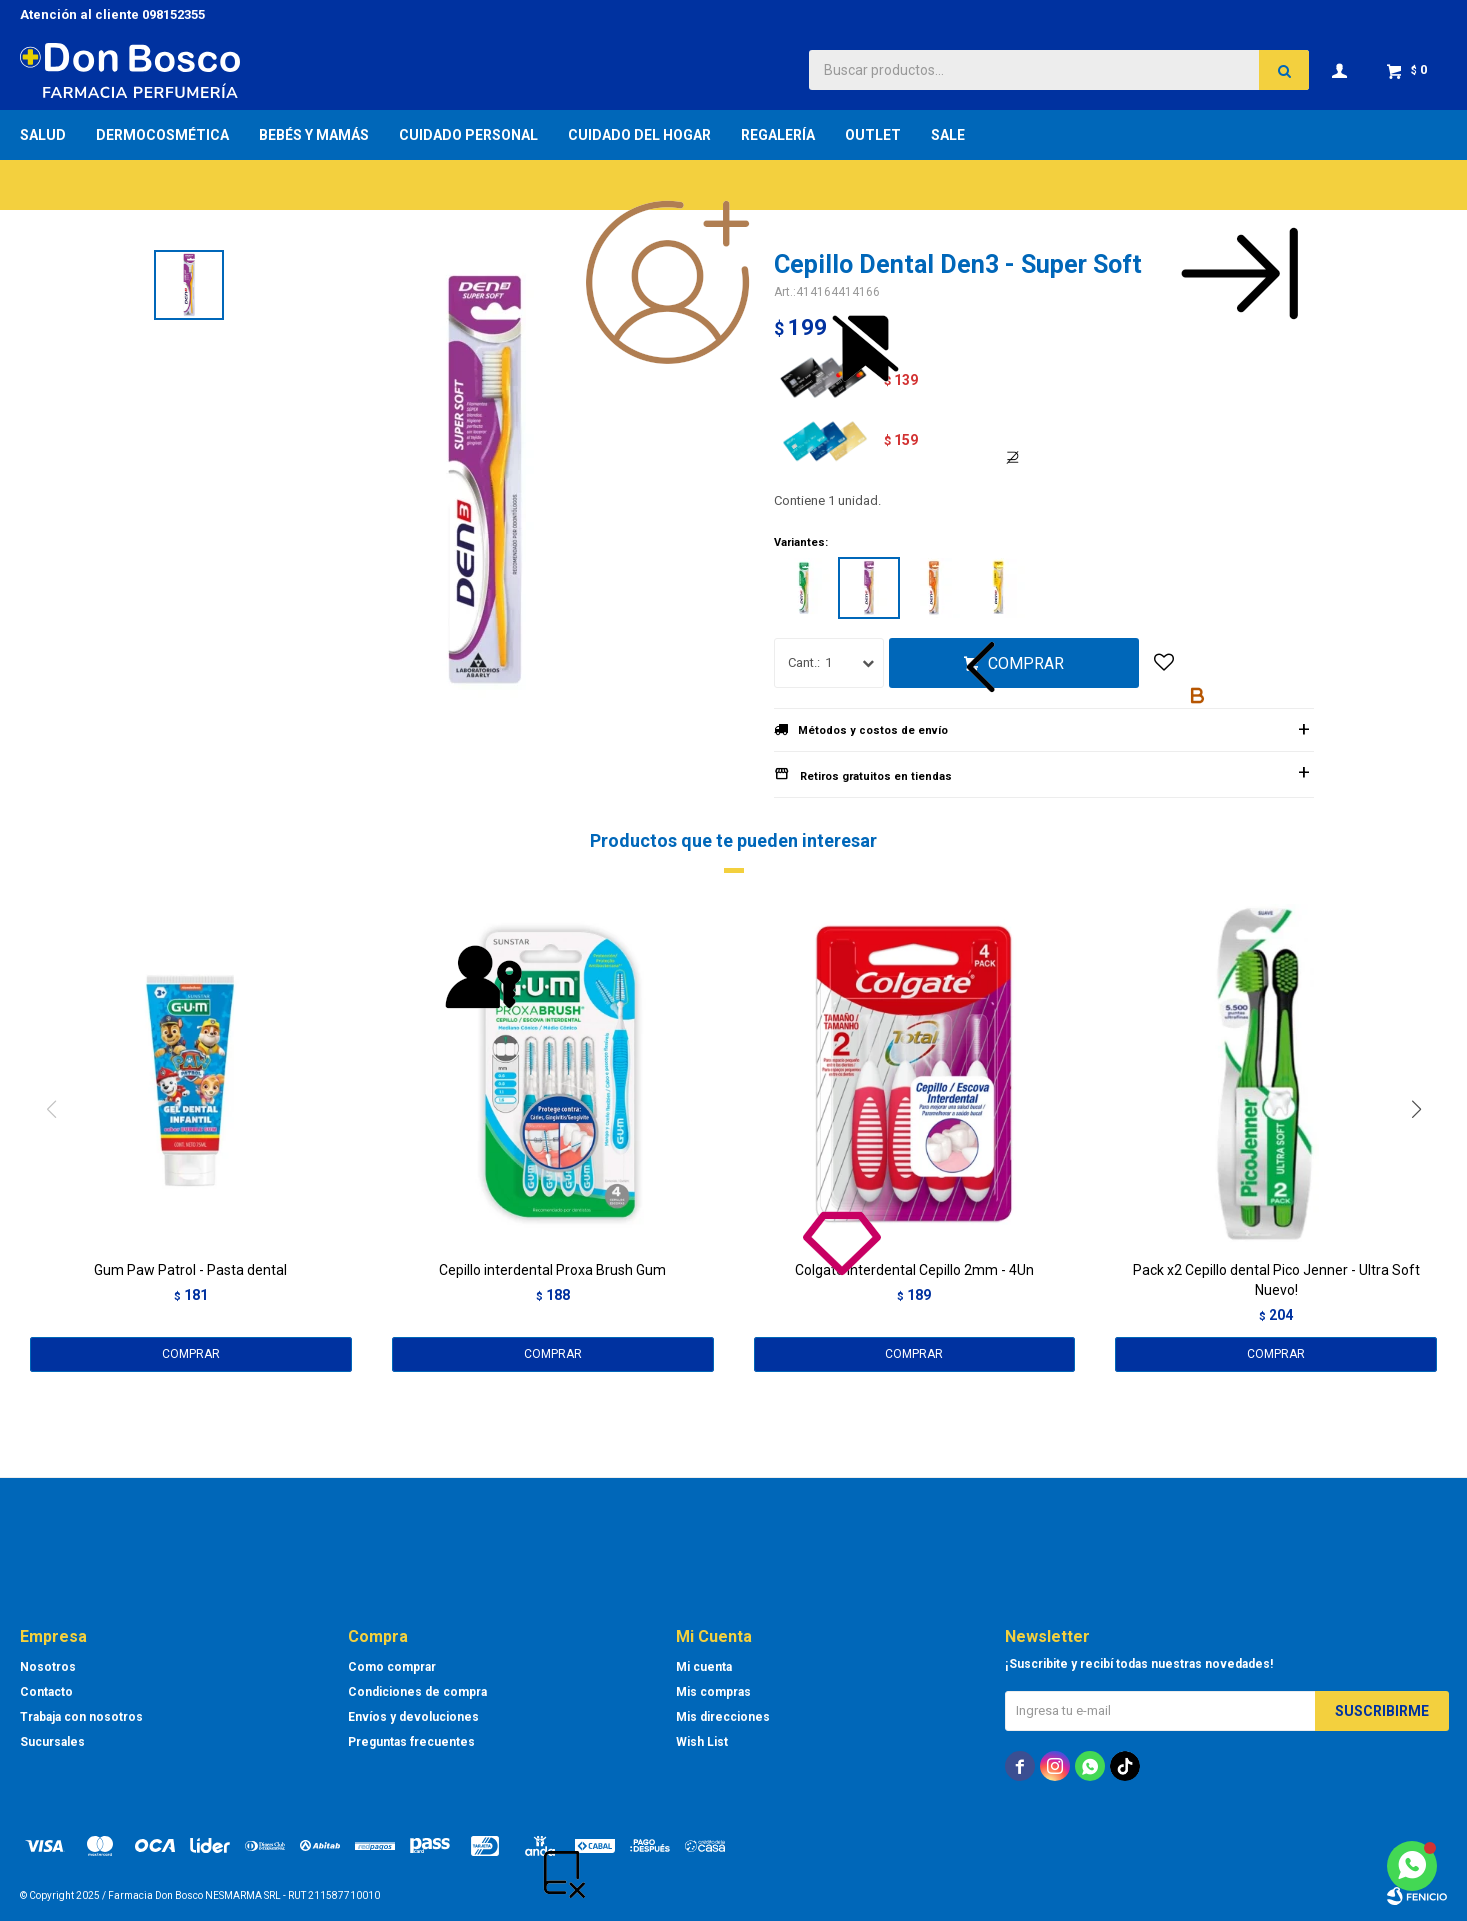 This screenshot has width=1467, height=1921. Describe the element at coordinates (842, 1241) in the screenshot. I see `indicates Ruby programming language` at that location.